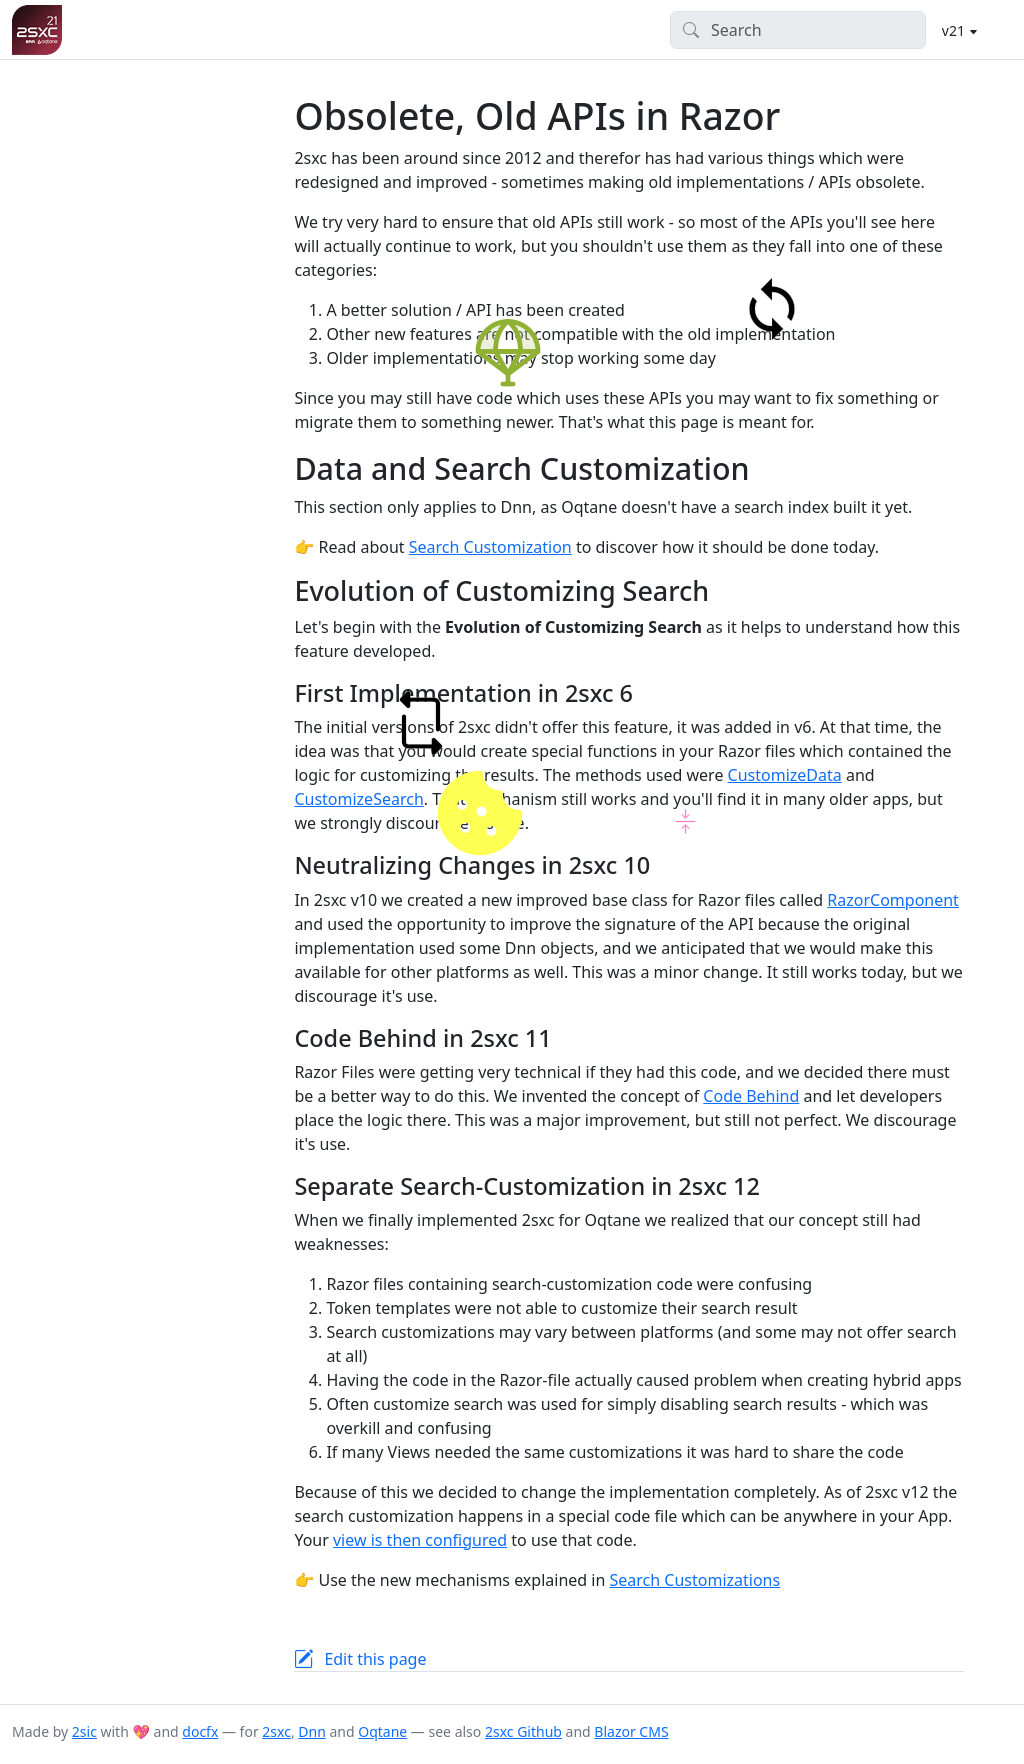 The width and height of the screenshot is (1024, 1764). What do you see at coordinates (508, 354) in the screenshot?
I see `access emergency or backup recovery options` at bounding box center [508, 354].